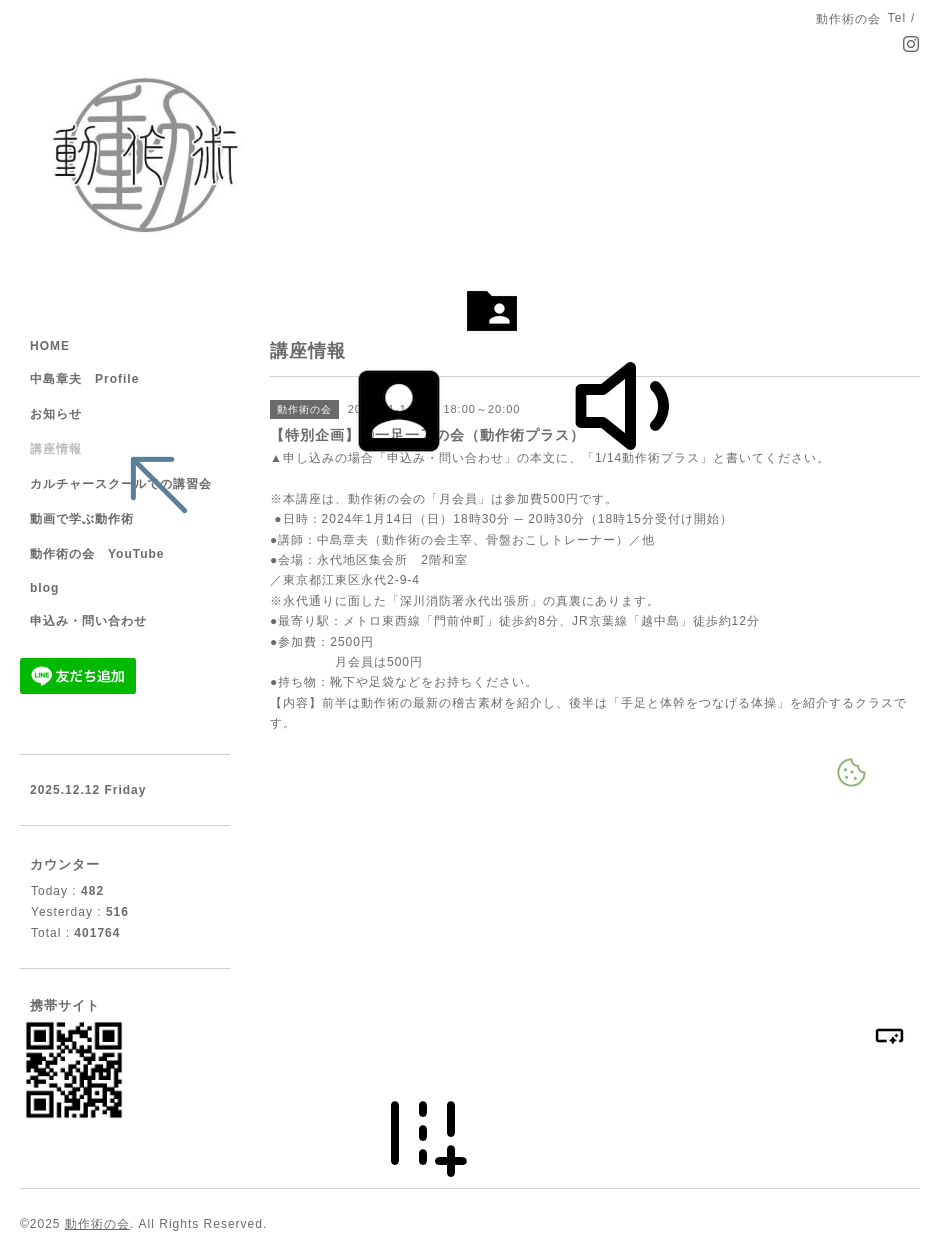 The image size is (940, 1260). Describe the element at coordinates (636, 406) in the screenshot. I see `adjust volume to low level` at that location.